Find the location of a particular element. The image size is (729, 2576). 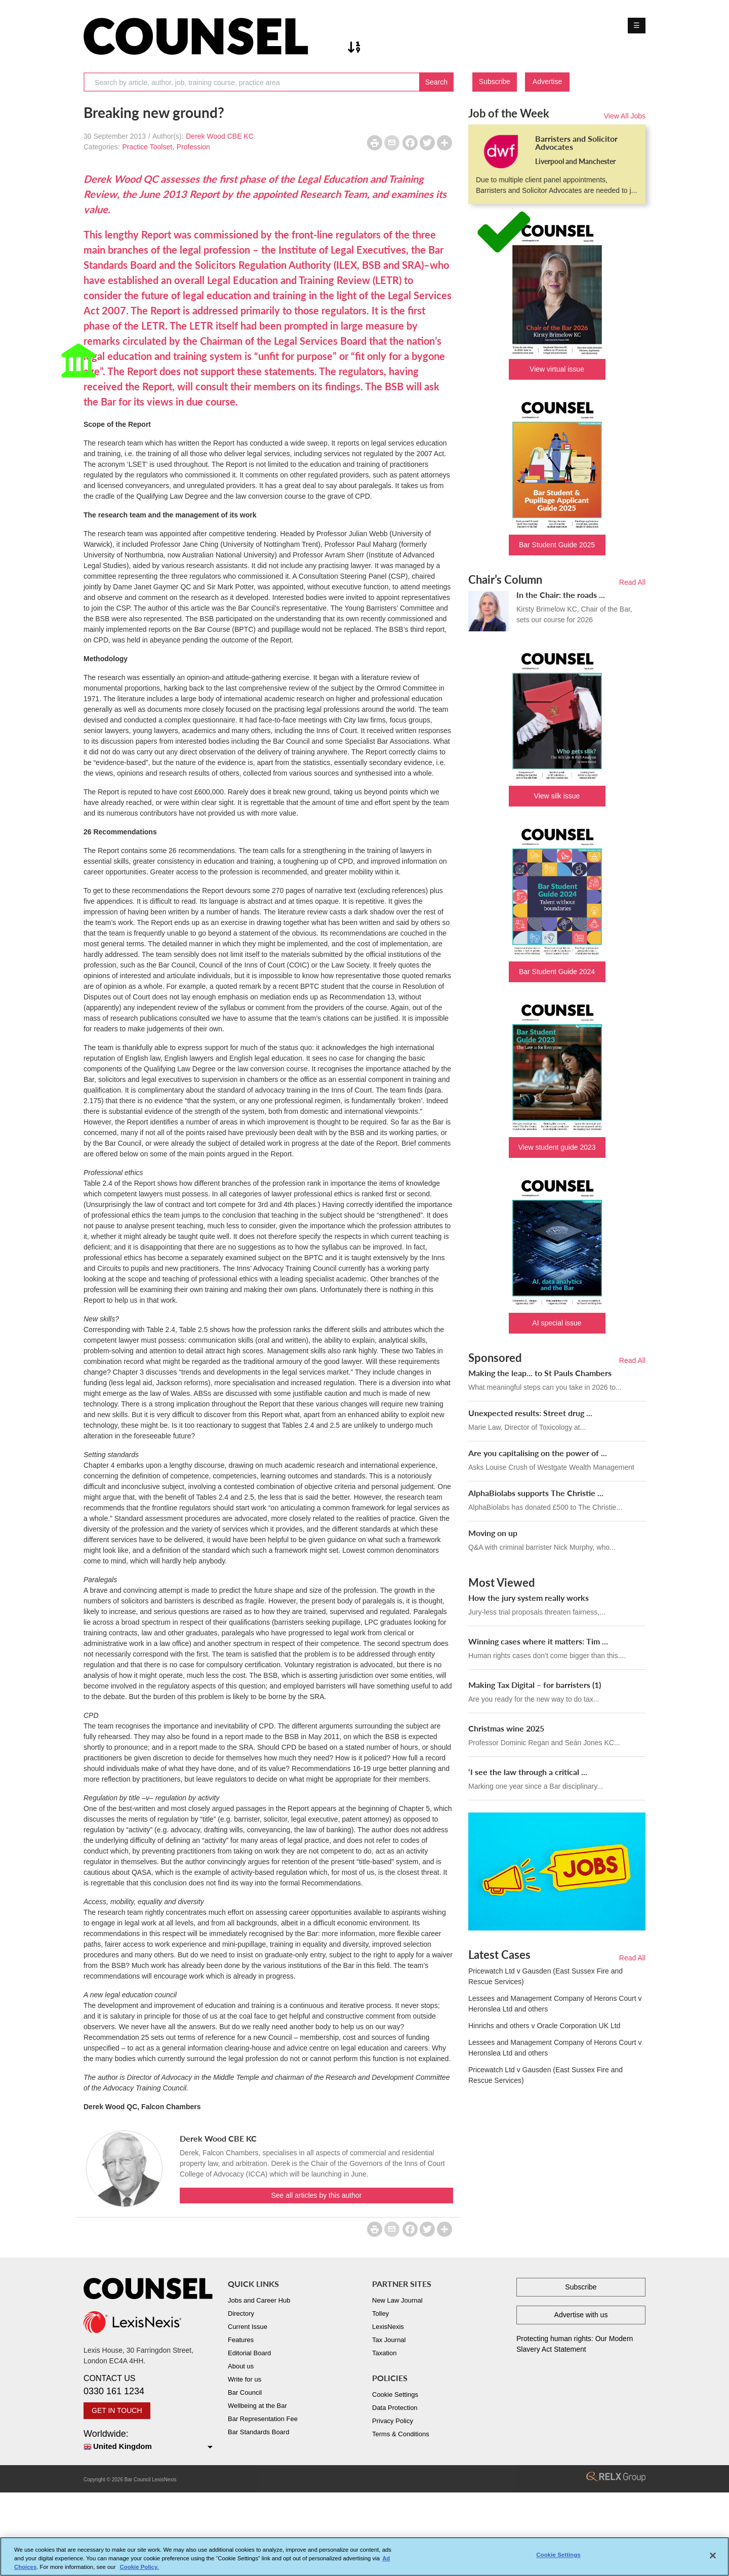

sort numbers in descending order is located at coordinates (354, 47).